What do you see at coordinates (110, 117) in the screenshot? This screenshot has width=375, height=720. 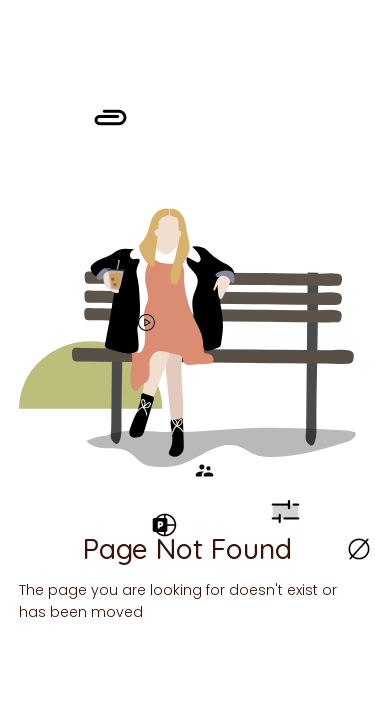 I see `attach a file to your message` at bounding box center [110, 117].